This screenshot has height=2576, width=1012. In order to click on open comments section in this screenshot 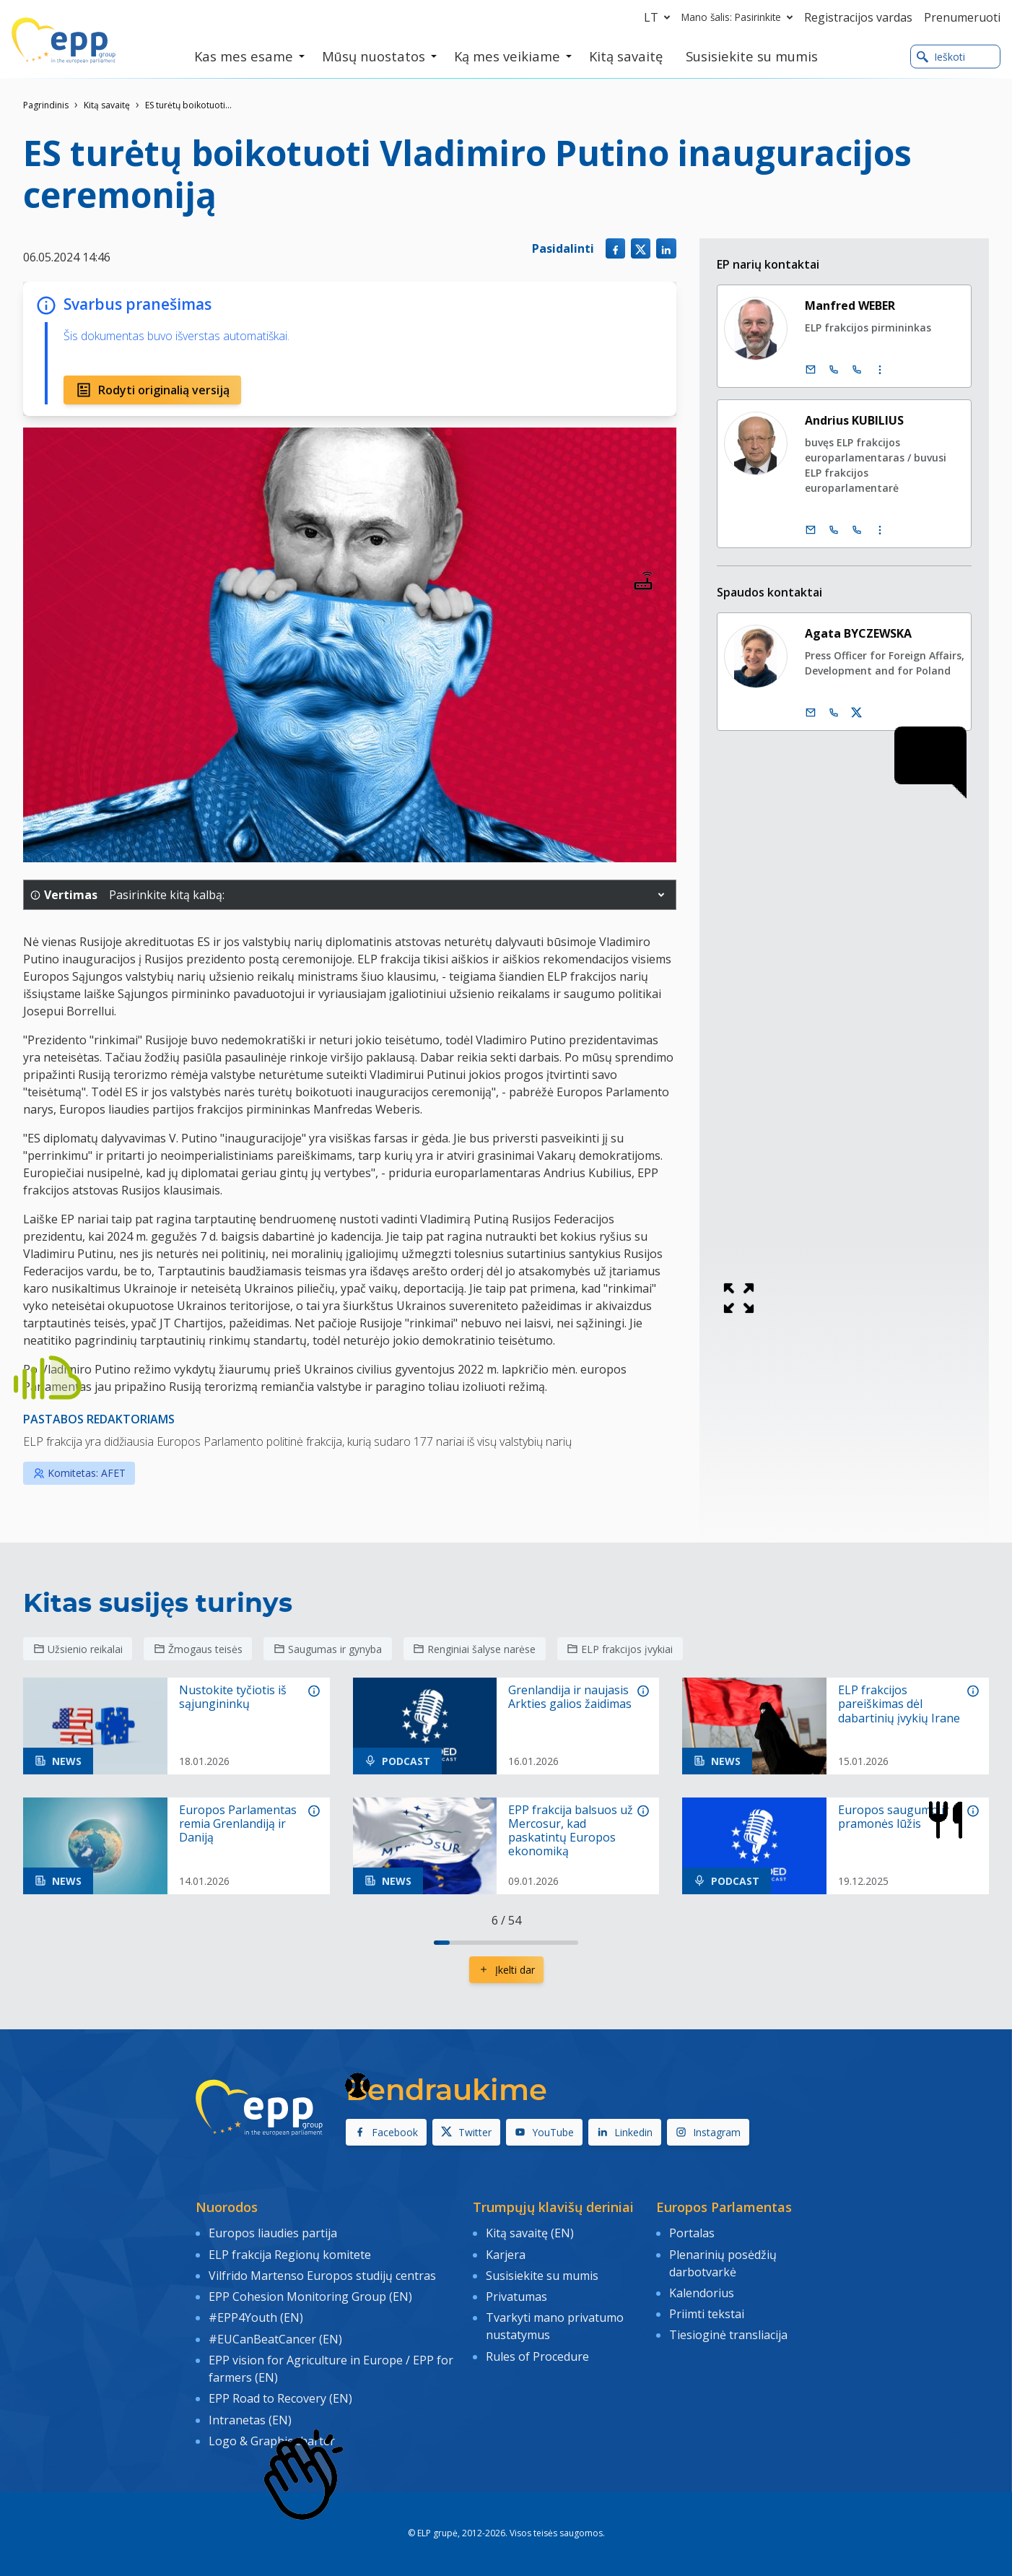, I will do `click(930, 763)`.